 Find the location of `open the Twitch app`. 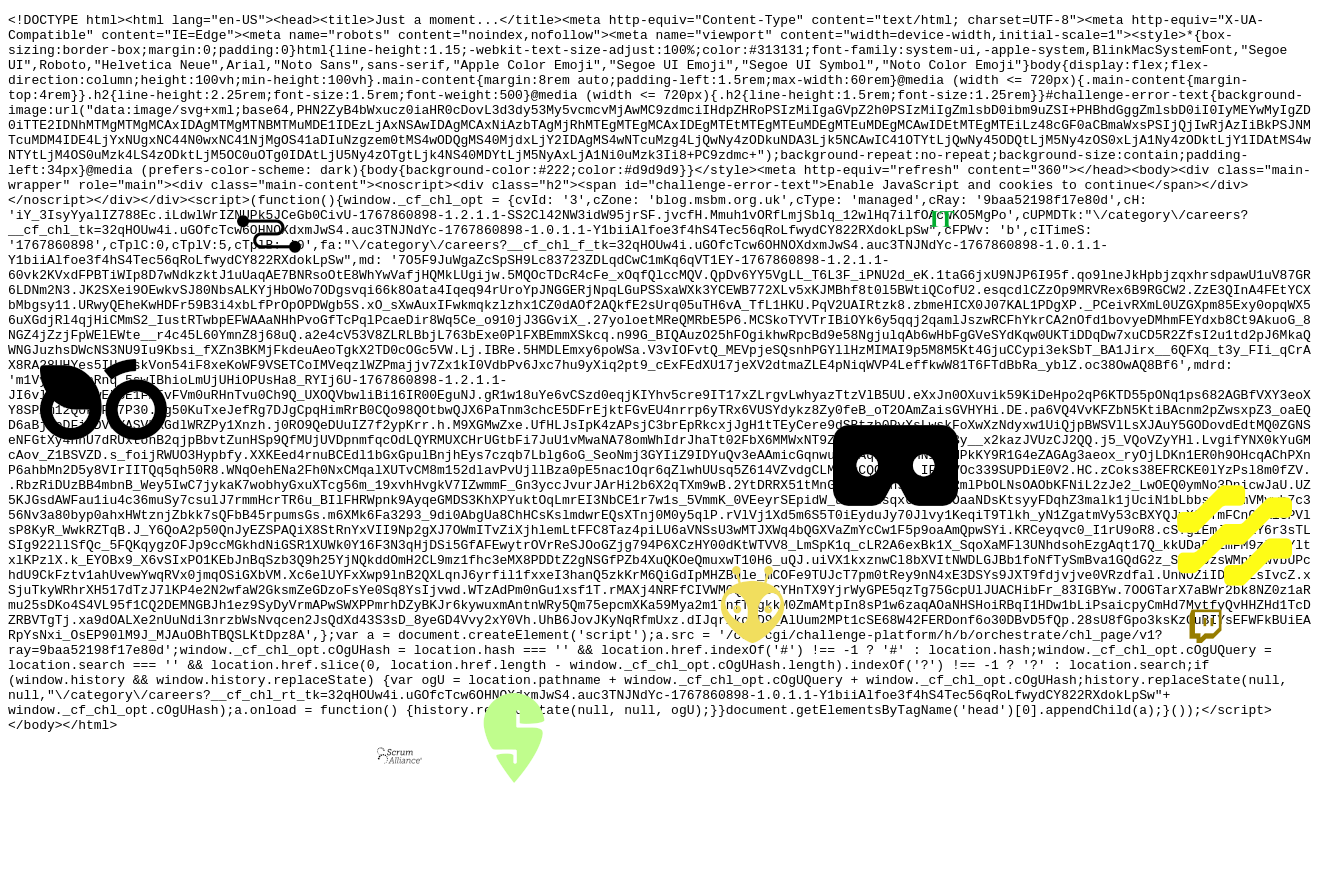

open the Twitch app is located at coordinates (1205, 625).